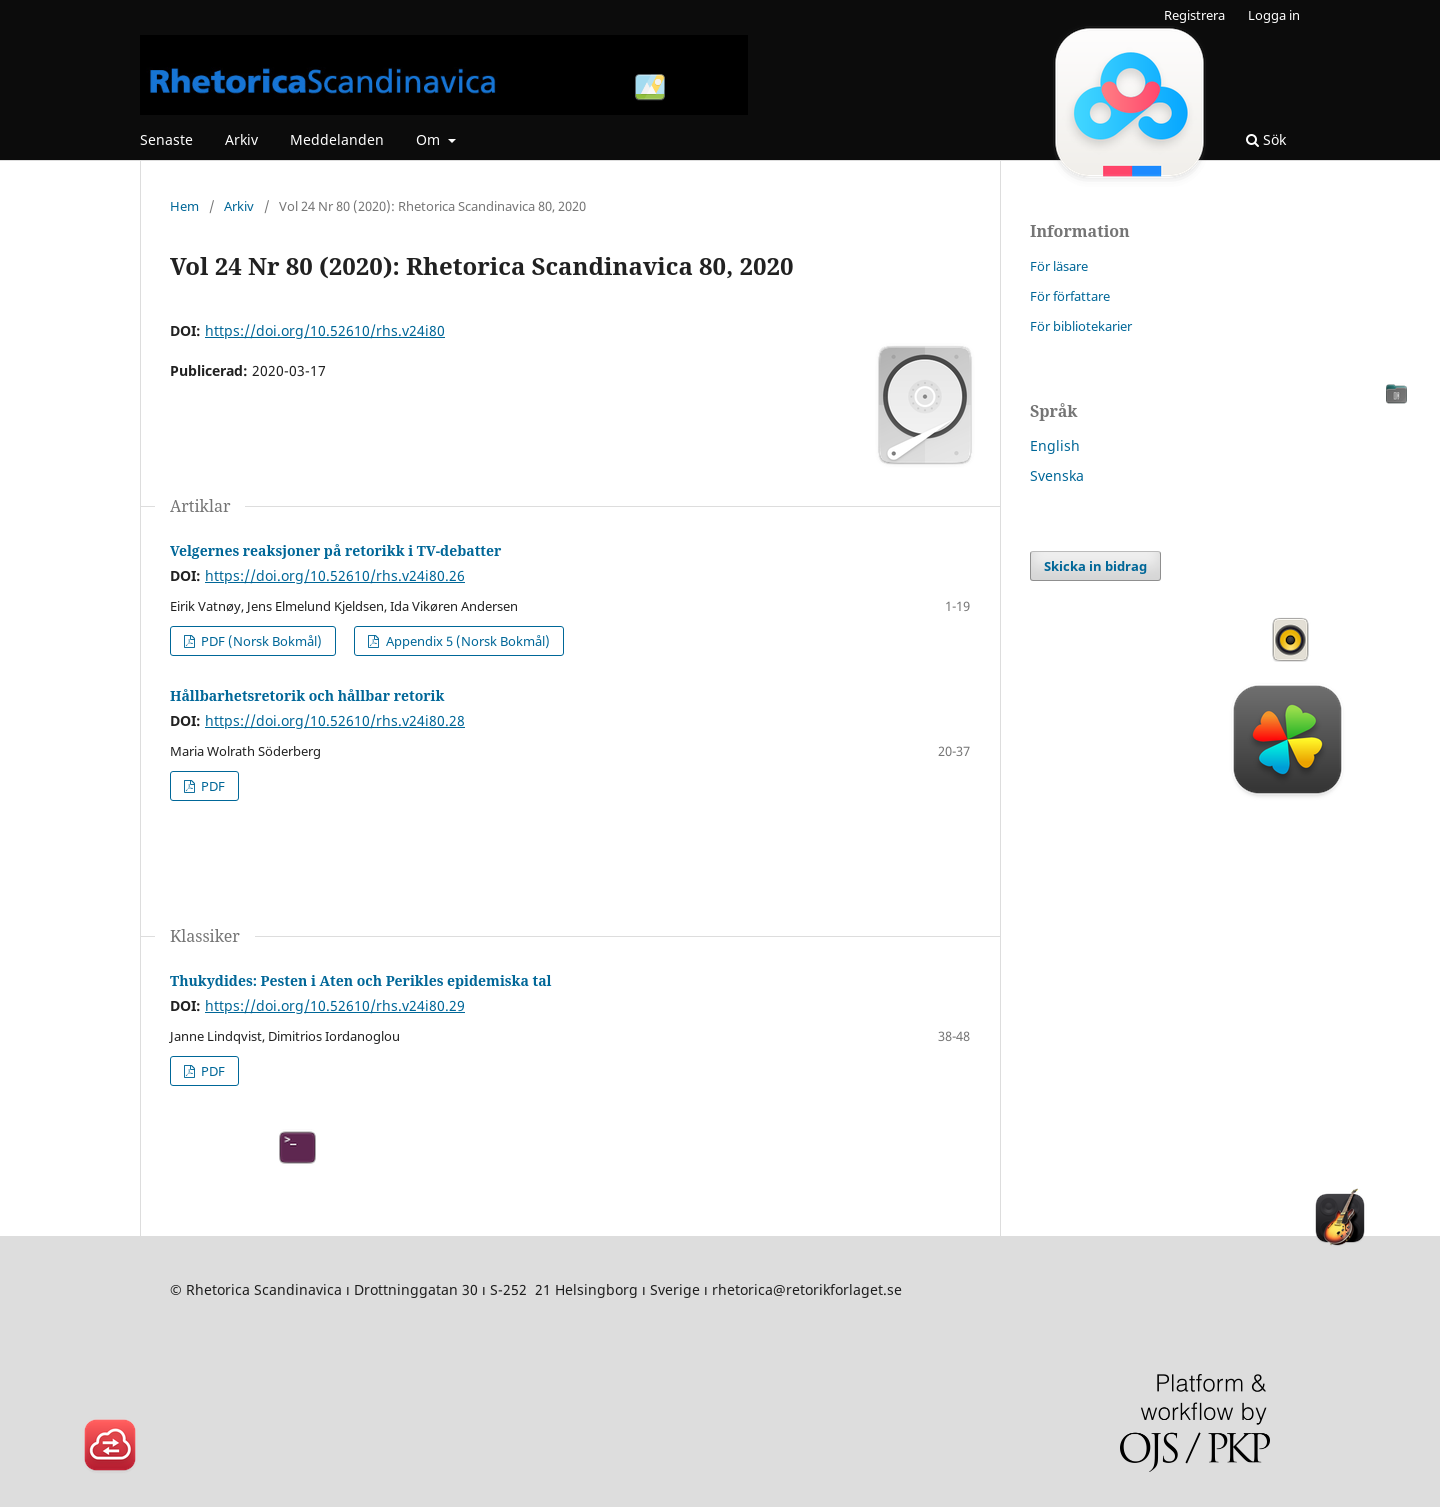 This screenshot has width=1440, height=1507. What do you see at coordinates (297, 1147) in the screenshot?
I see `open the terminal application` at bounding box center [297, 1147].